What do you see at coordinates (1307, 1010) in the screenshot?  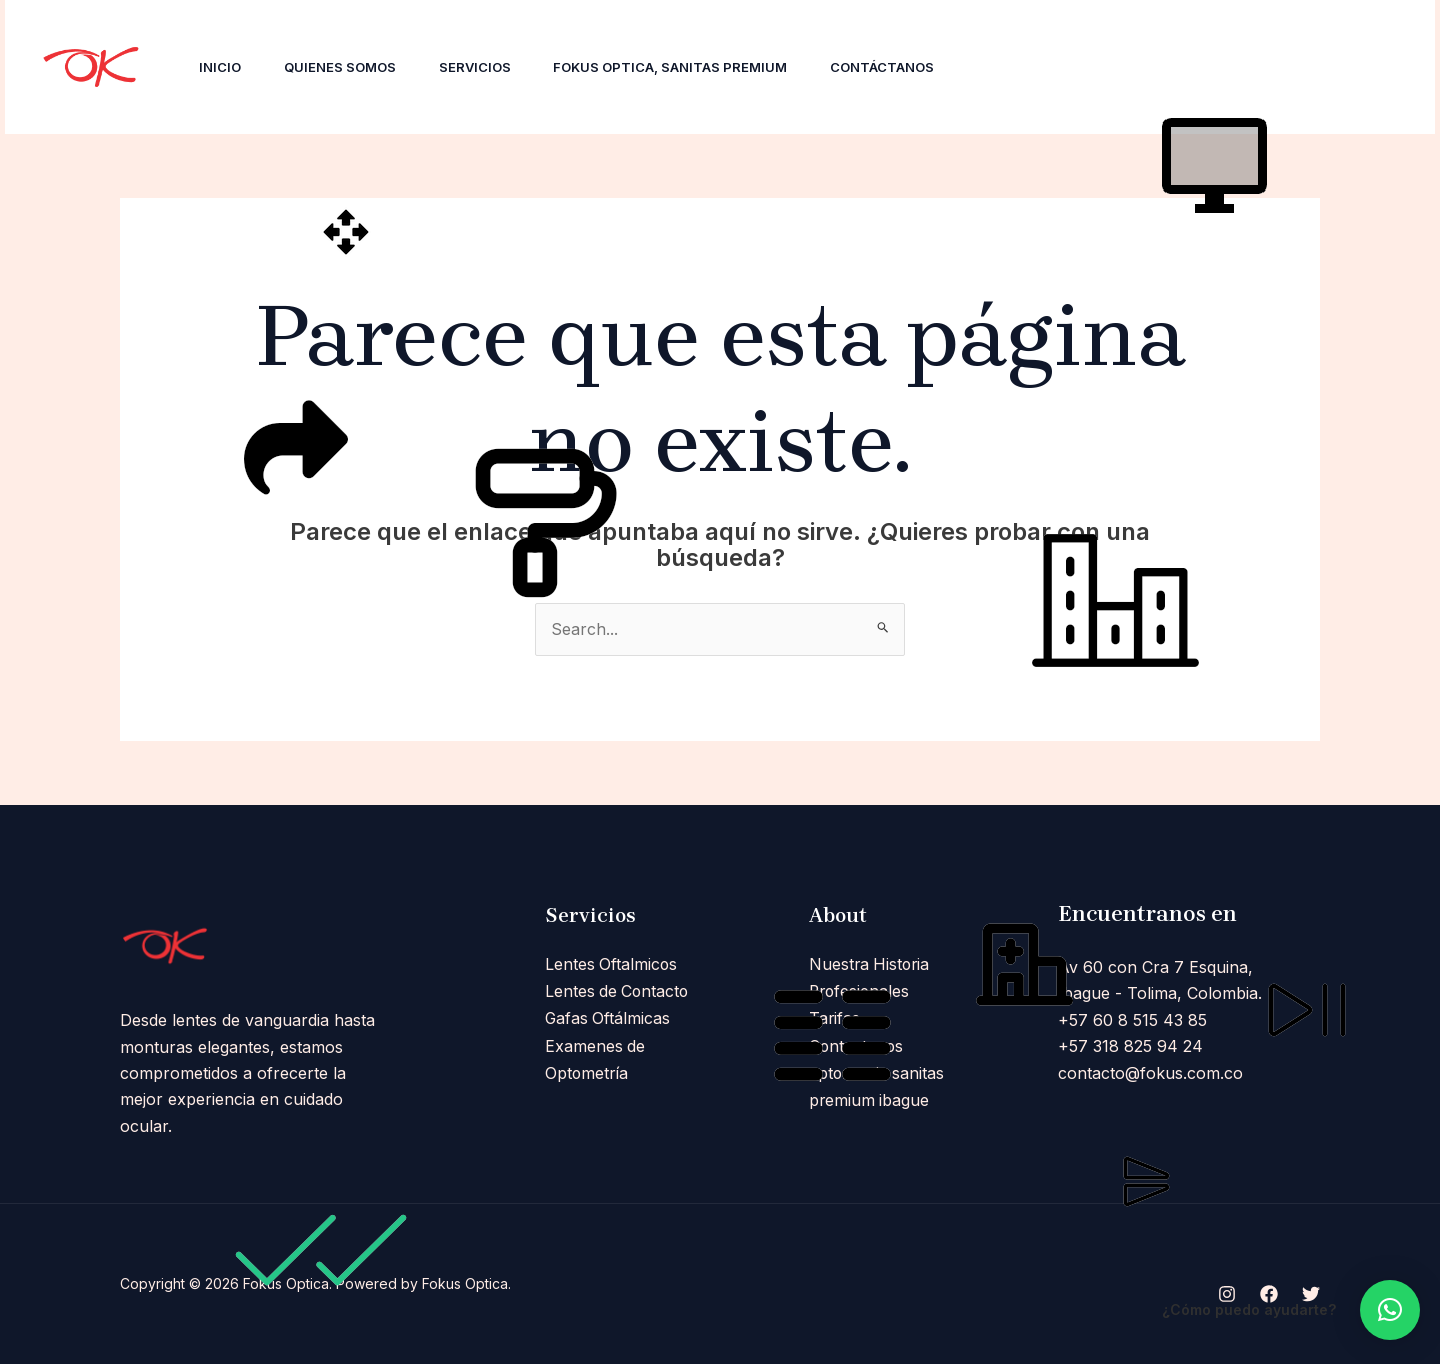 I see `toggle between play and pause for media` at bounding box center [1307, 1010].